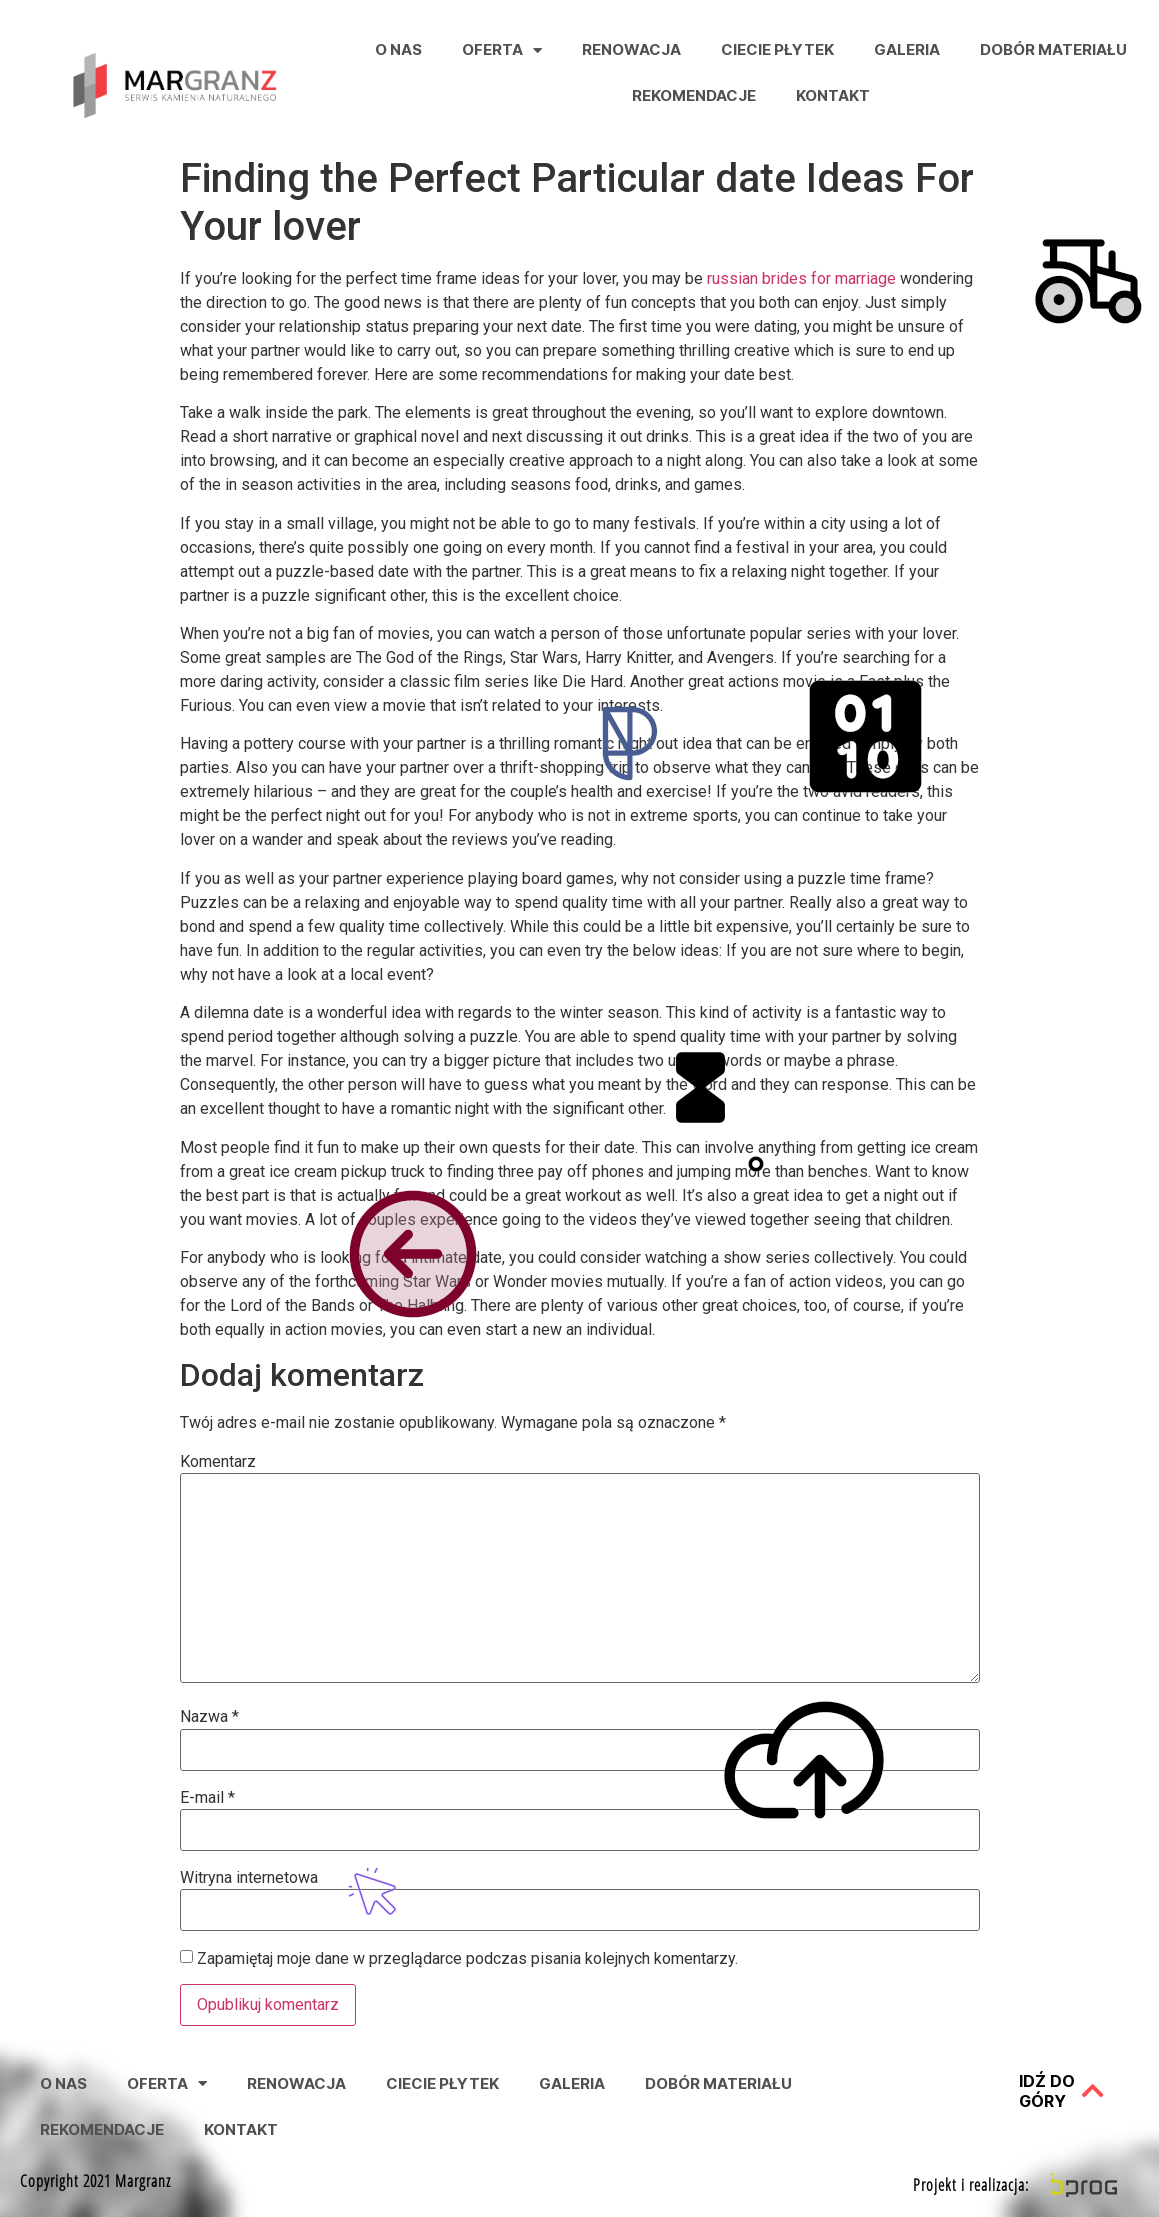 The image size is (1159, 2217). Describe the element at coordinates (1086, 279) in the screenshot. I see `access farming or agricultural features` at that location.